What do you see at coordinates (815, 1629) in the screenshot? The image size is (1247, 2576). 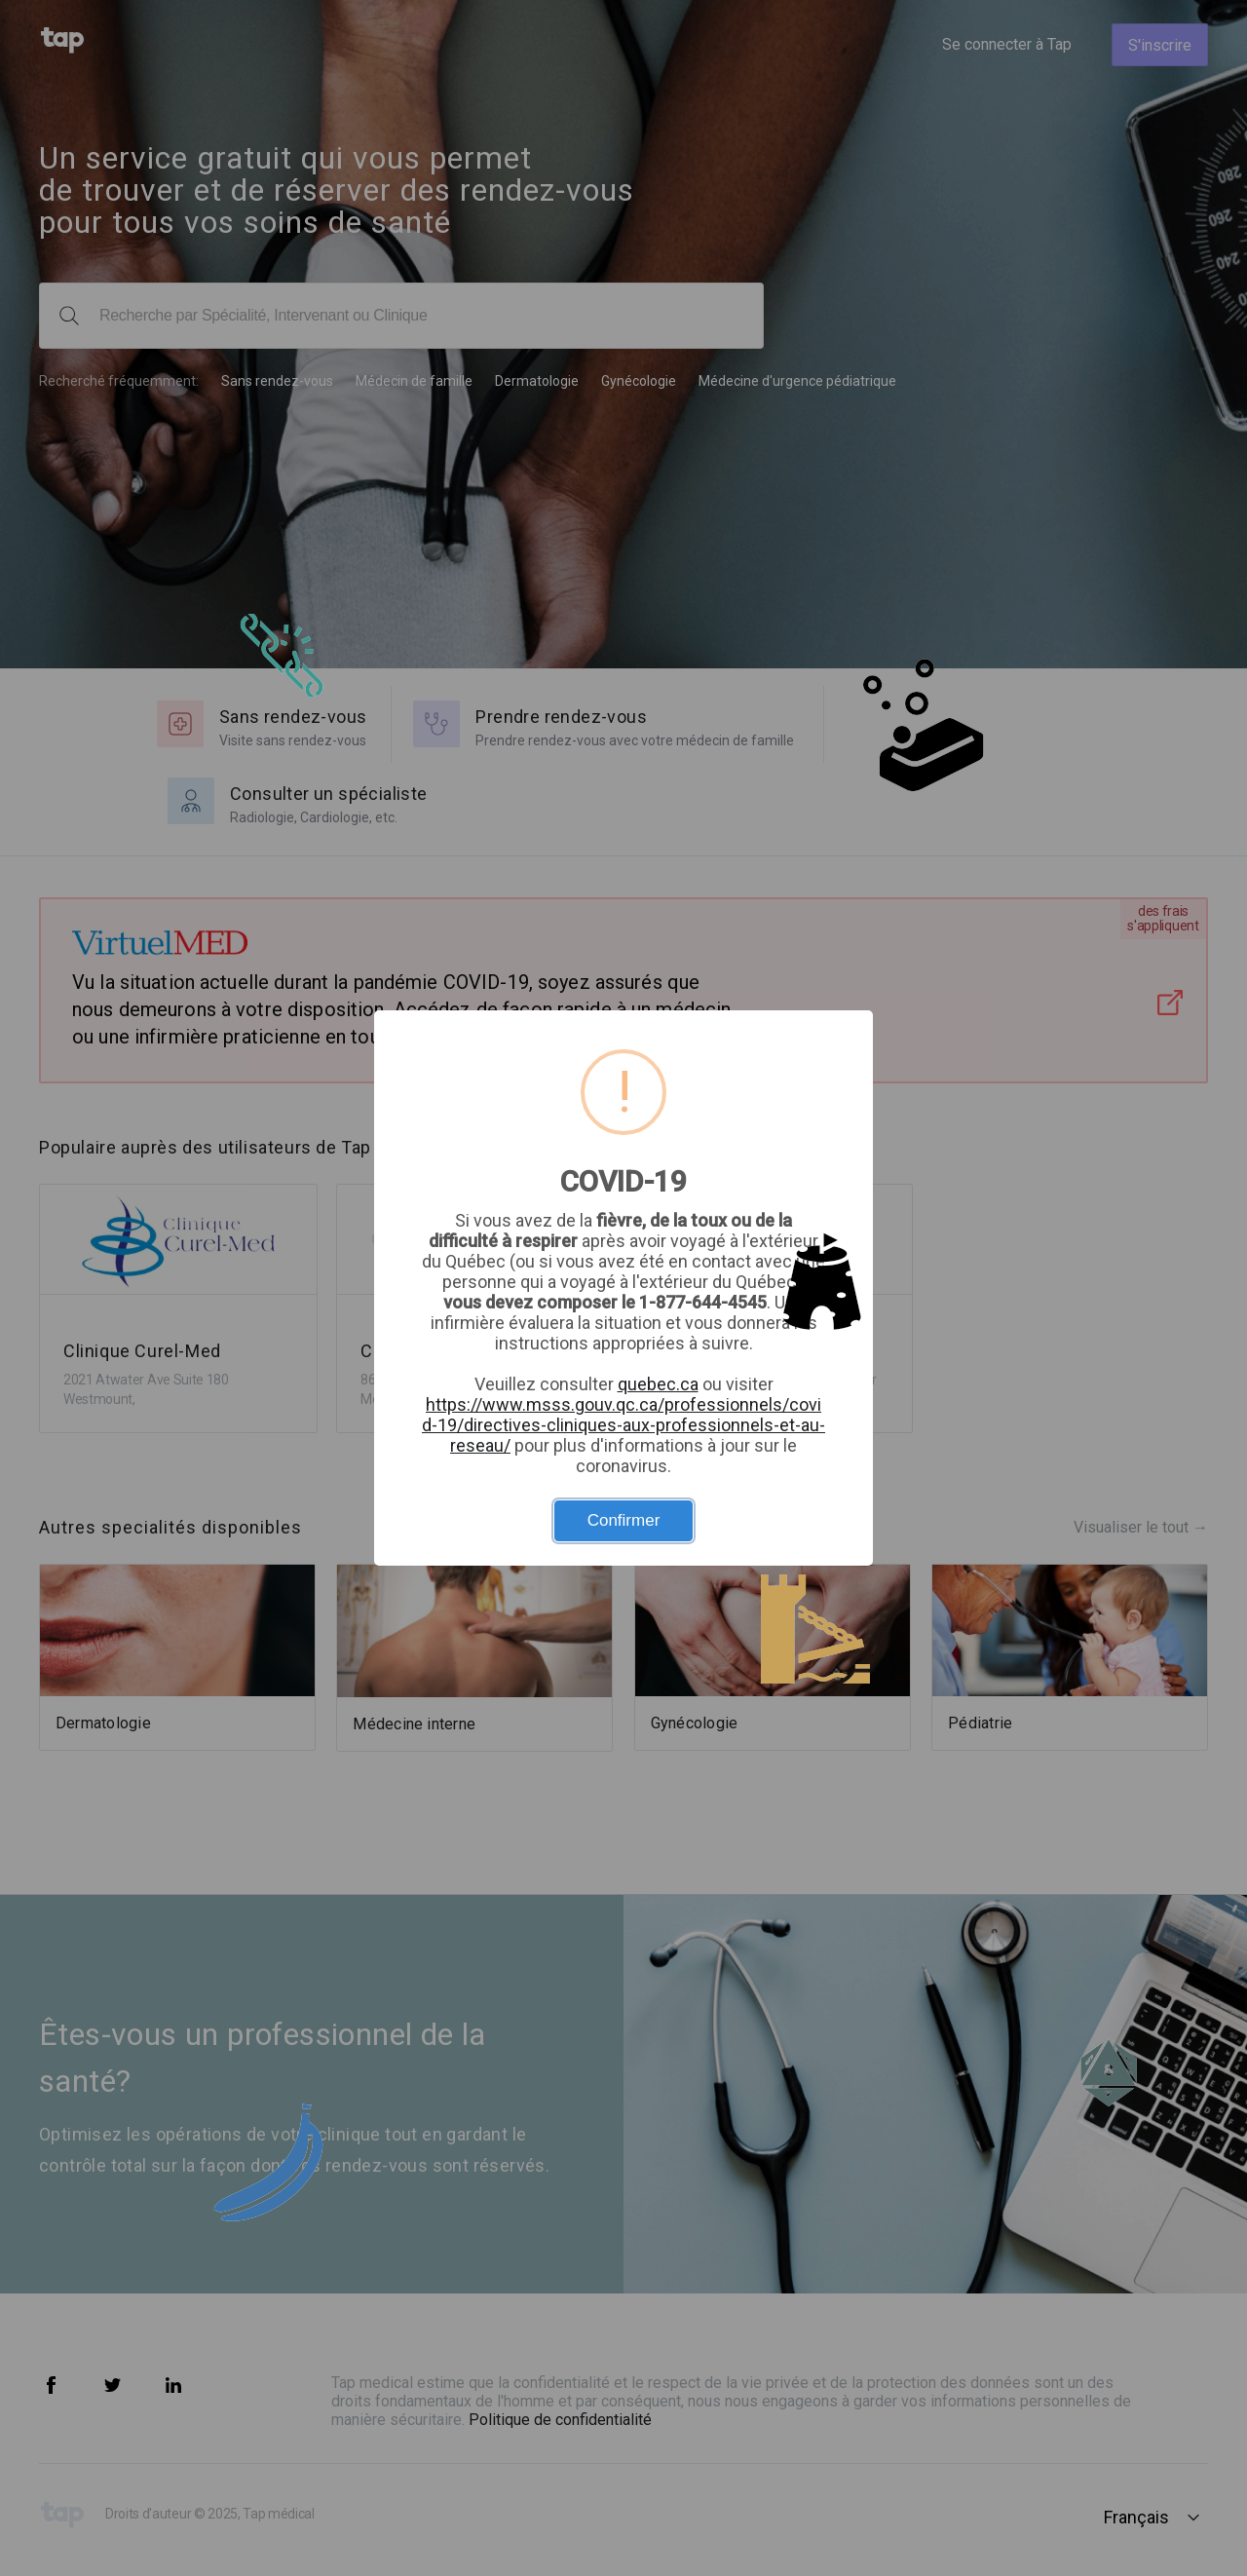 I see `access castle or fortress features in a game` at bounding box center [815, 1629].